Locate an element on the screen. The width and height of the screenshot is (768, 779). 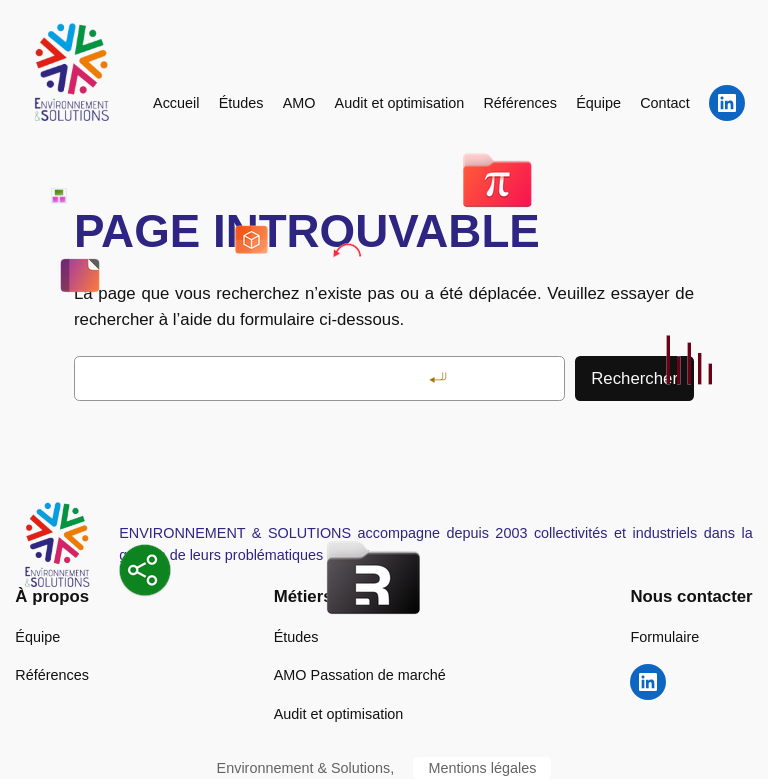
undo the last action is located at coordinates (348, 250).